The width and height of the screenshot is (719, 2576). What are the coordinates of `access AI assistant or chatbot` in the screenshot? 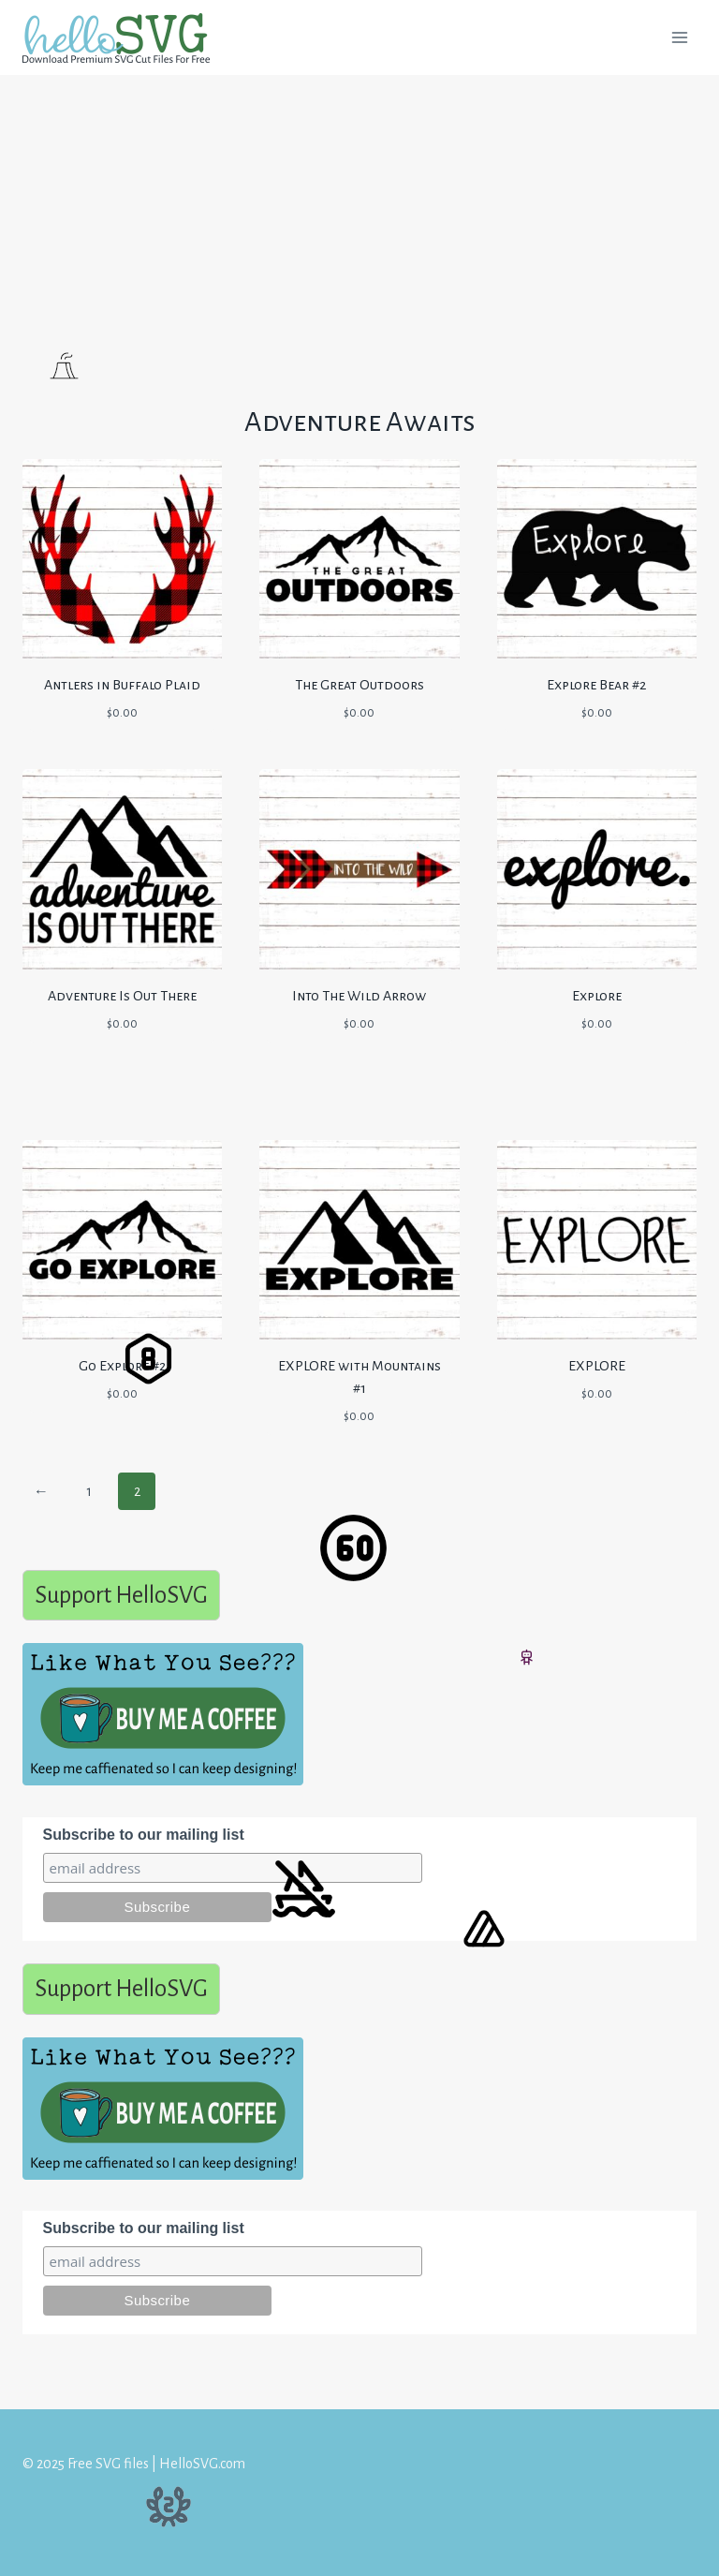 It's located at (526, 1657).